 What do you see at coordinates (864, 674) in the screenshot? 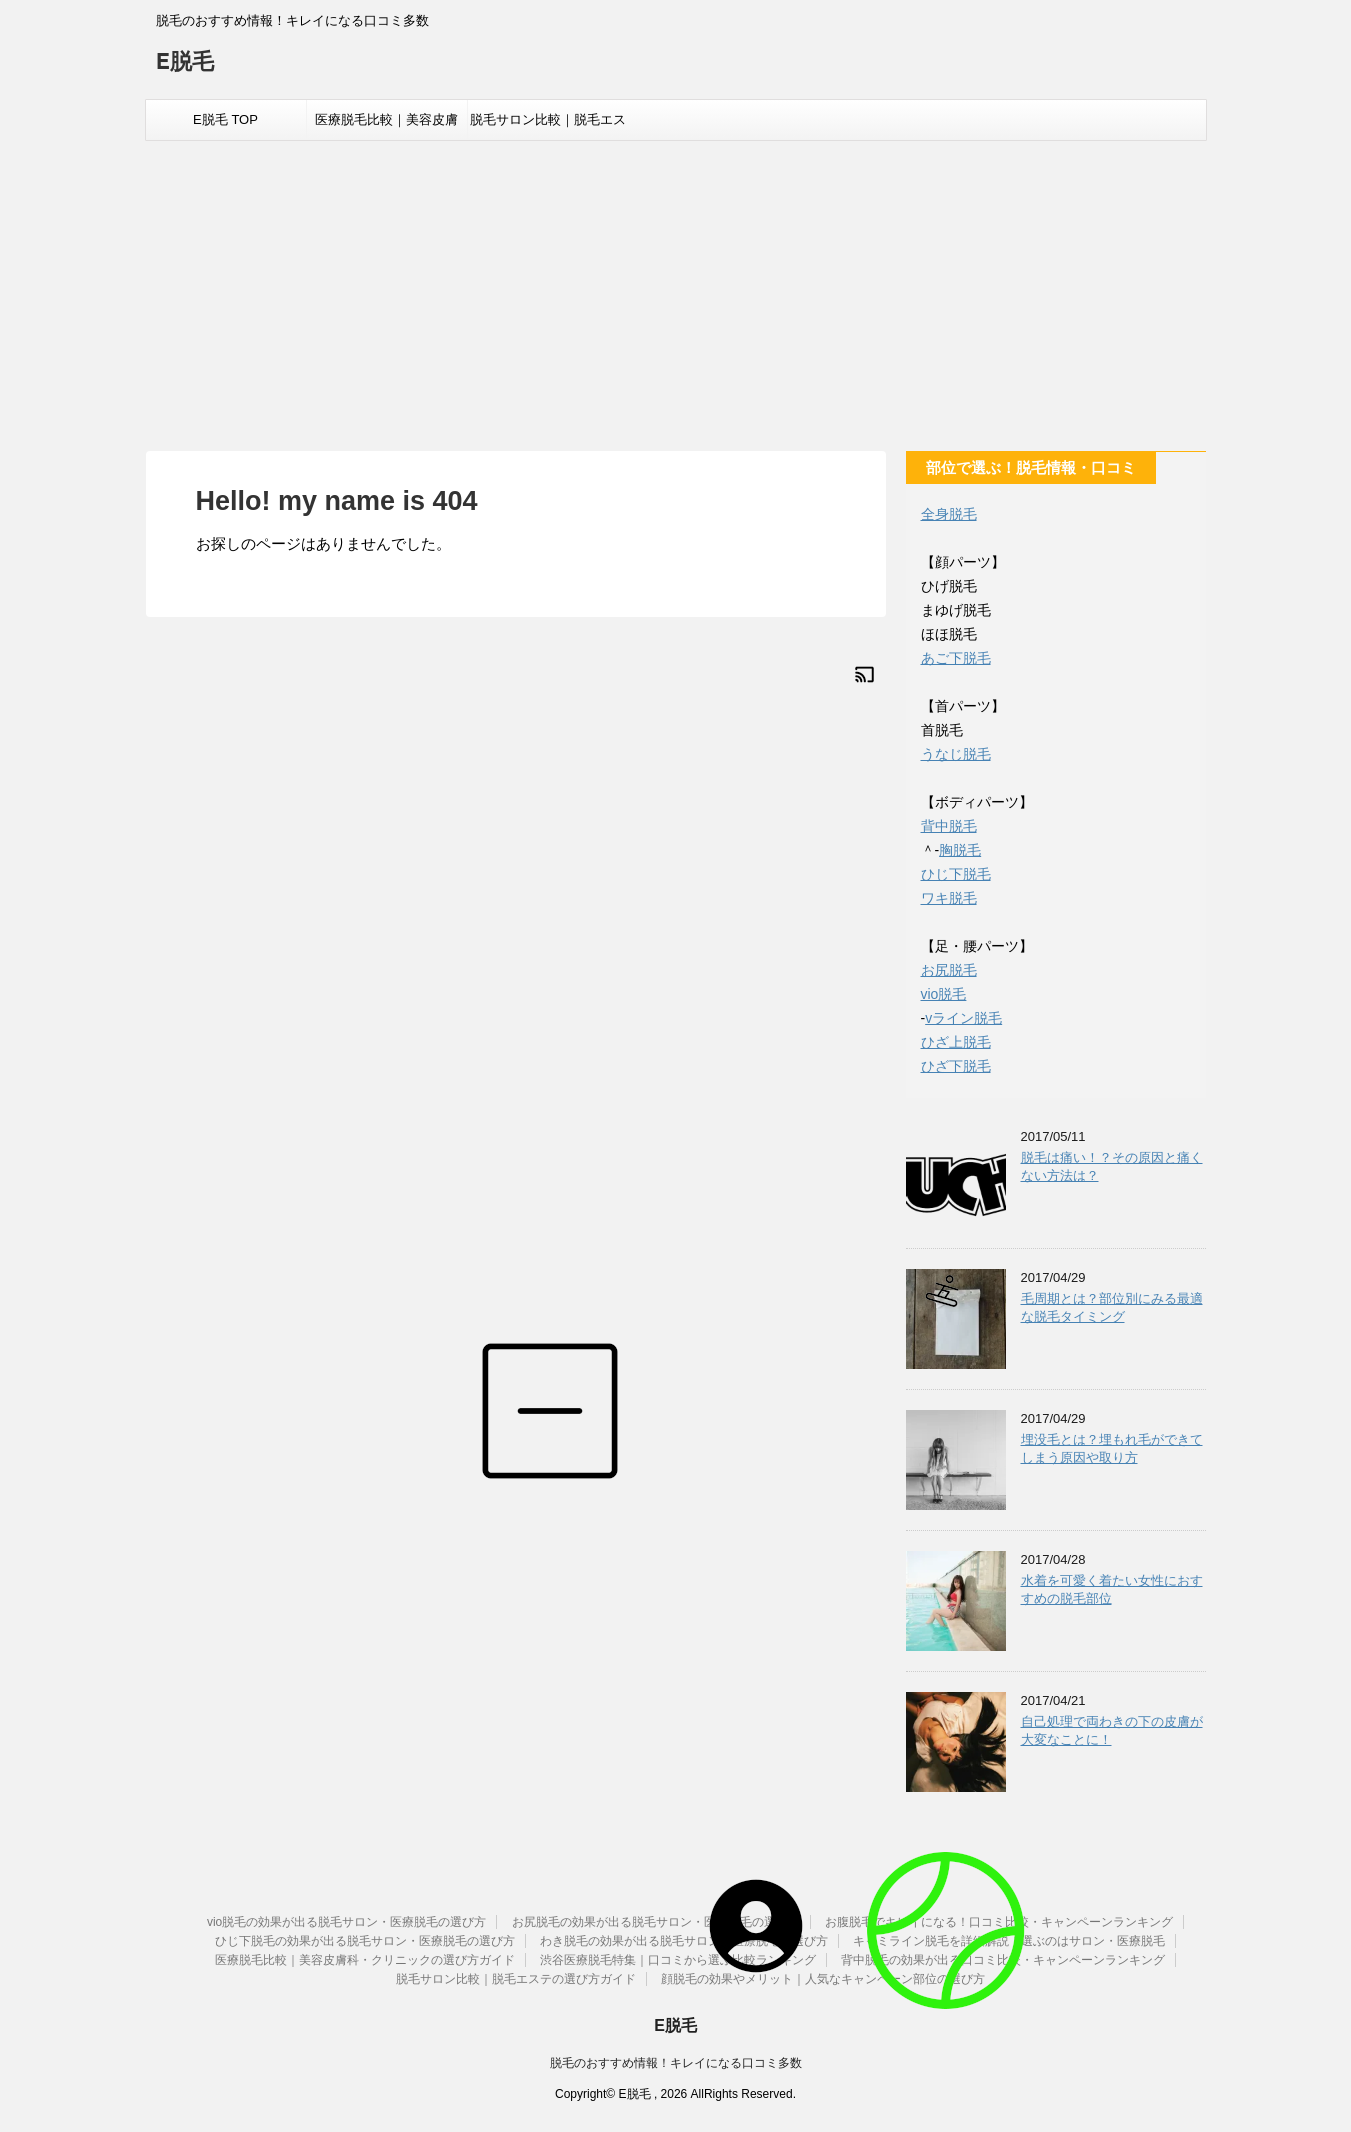
I see `cast your screen to another device` at bounding box center [864, 674].